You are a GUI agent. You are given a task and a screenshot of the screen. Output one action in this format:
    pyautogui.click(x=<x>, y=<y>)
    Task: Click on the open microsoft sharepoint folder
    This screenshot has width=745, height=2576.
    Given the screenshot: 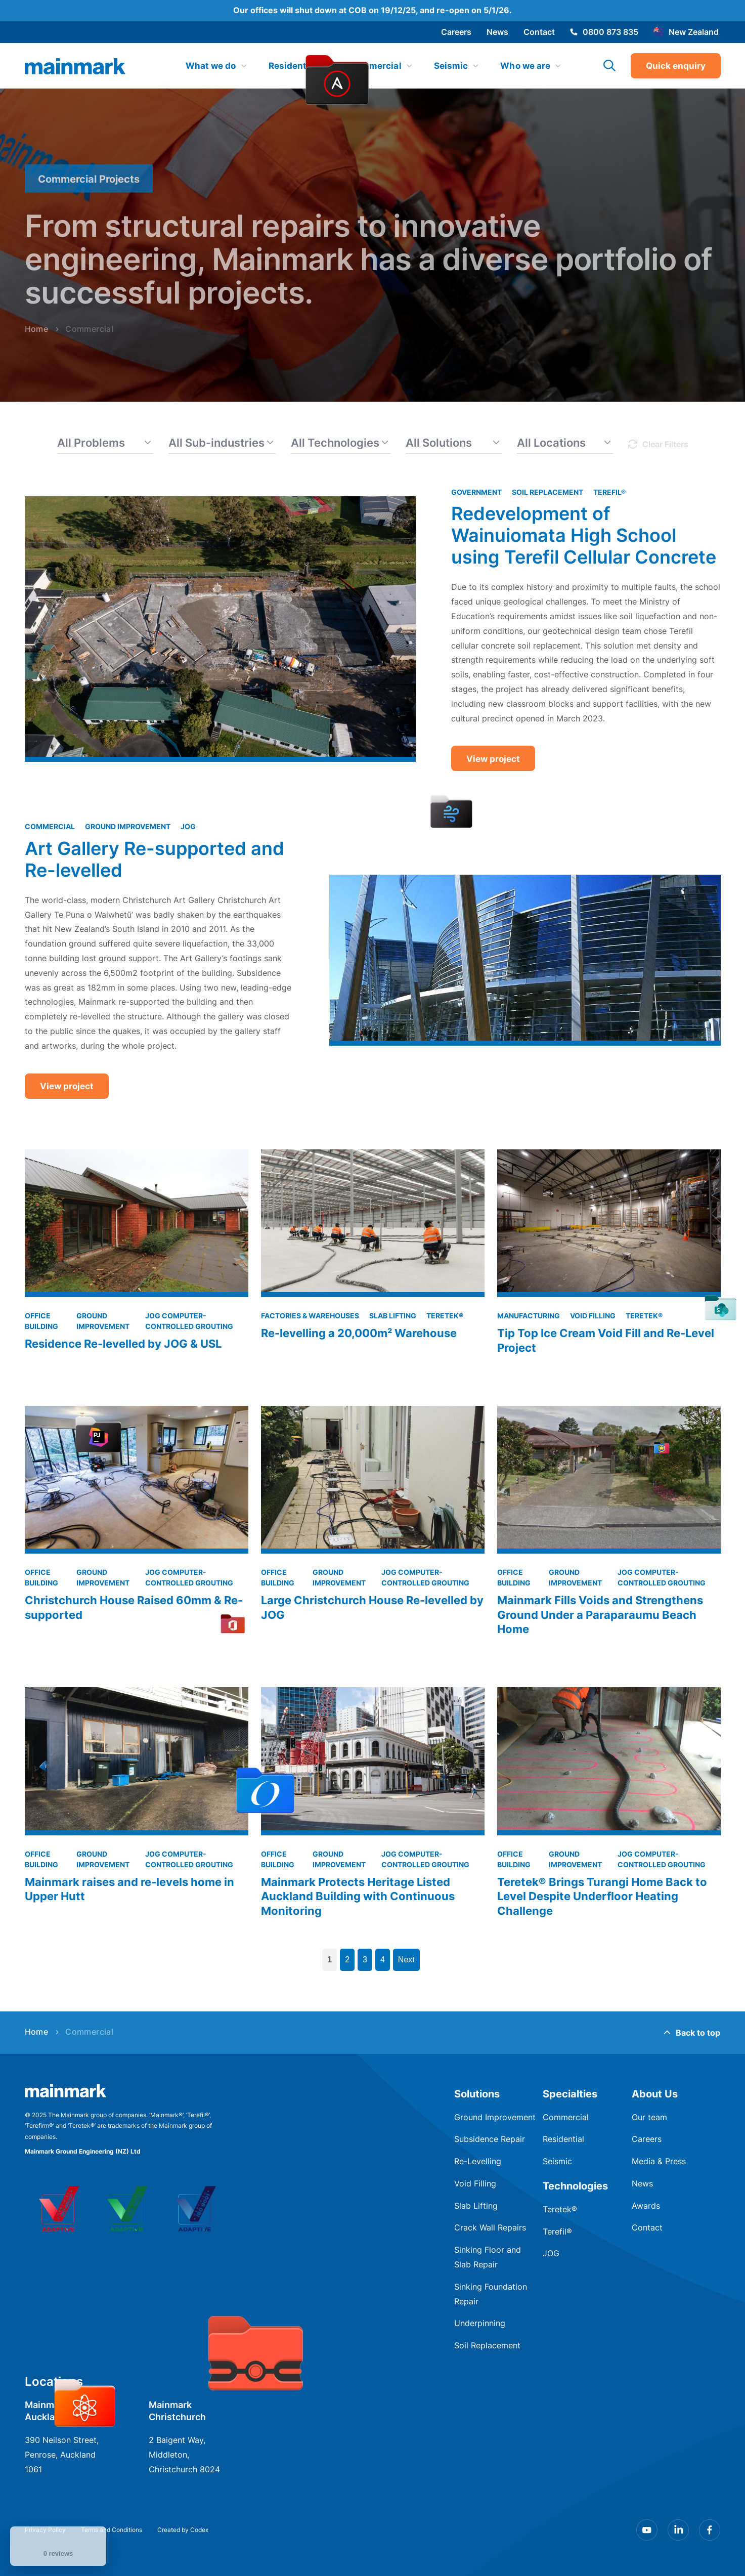 What is the action you would take?
    pyautogui.click(x=720, y=1308)
    